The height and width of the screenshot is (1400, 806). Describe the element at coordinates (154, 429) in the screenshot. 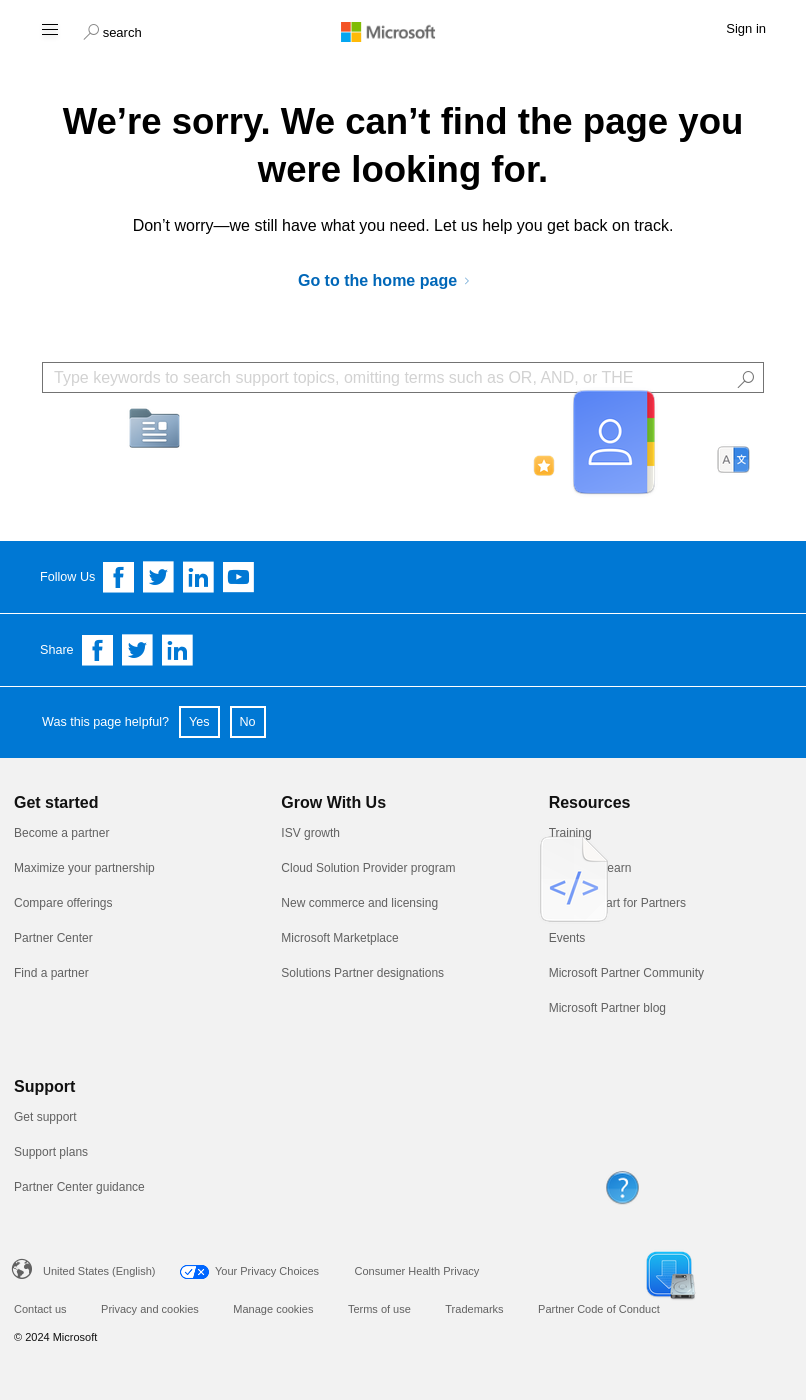

I see `open your documents folder` at that location.